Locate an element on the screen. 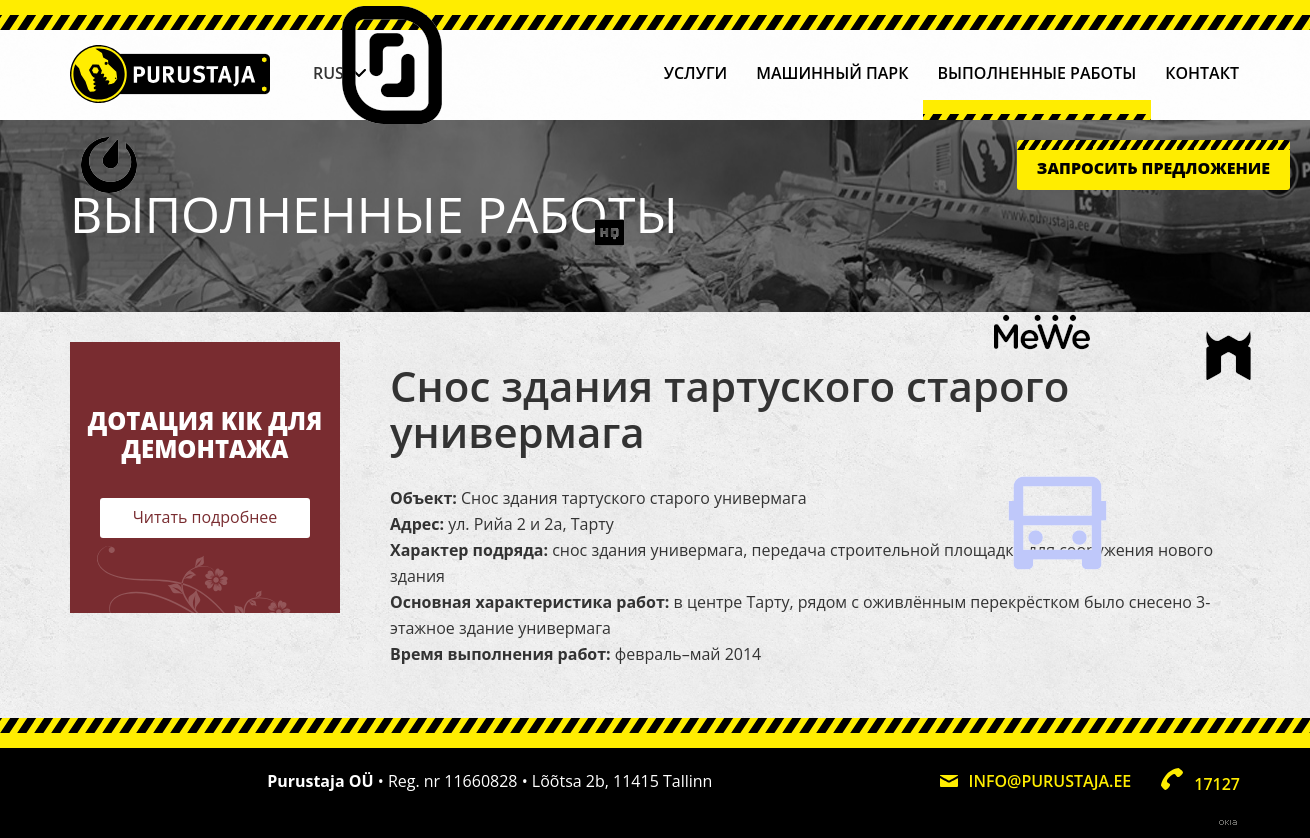 This screenshot has width=1310, height=838. open the MeWe social network app is located at coordinates (1042, 332).